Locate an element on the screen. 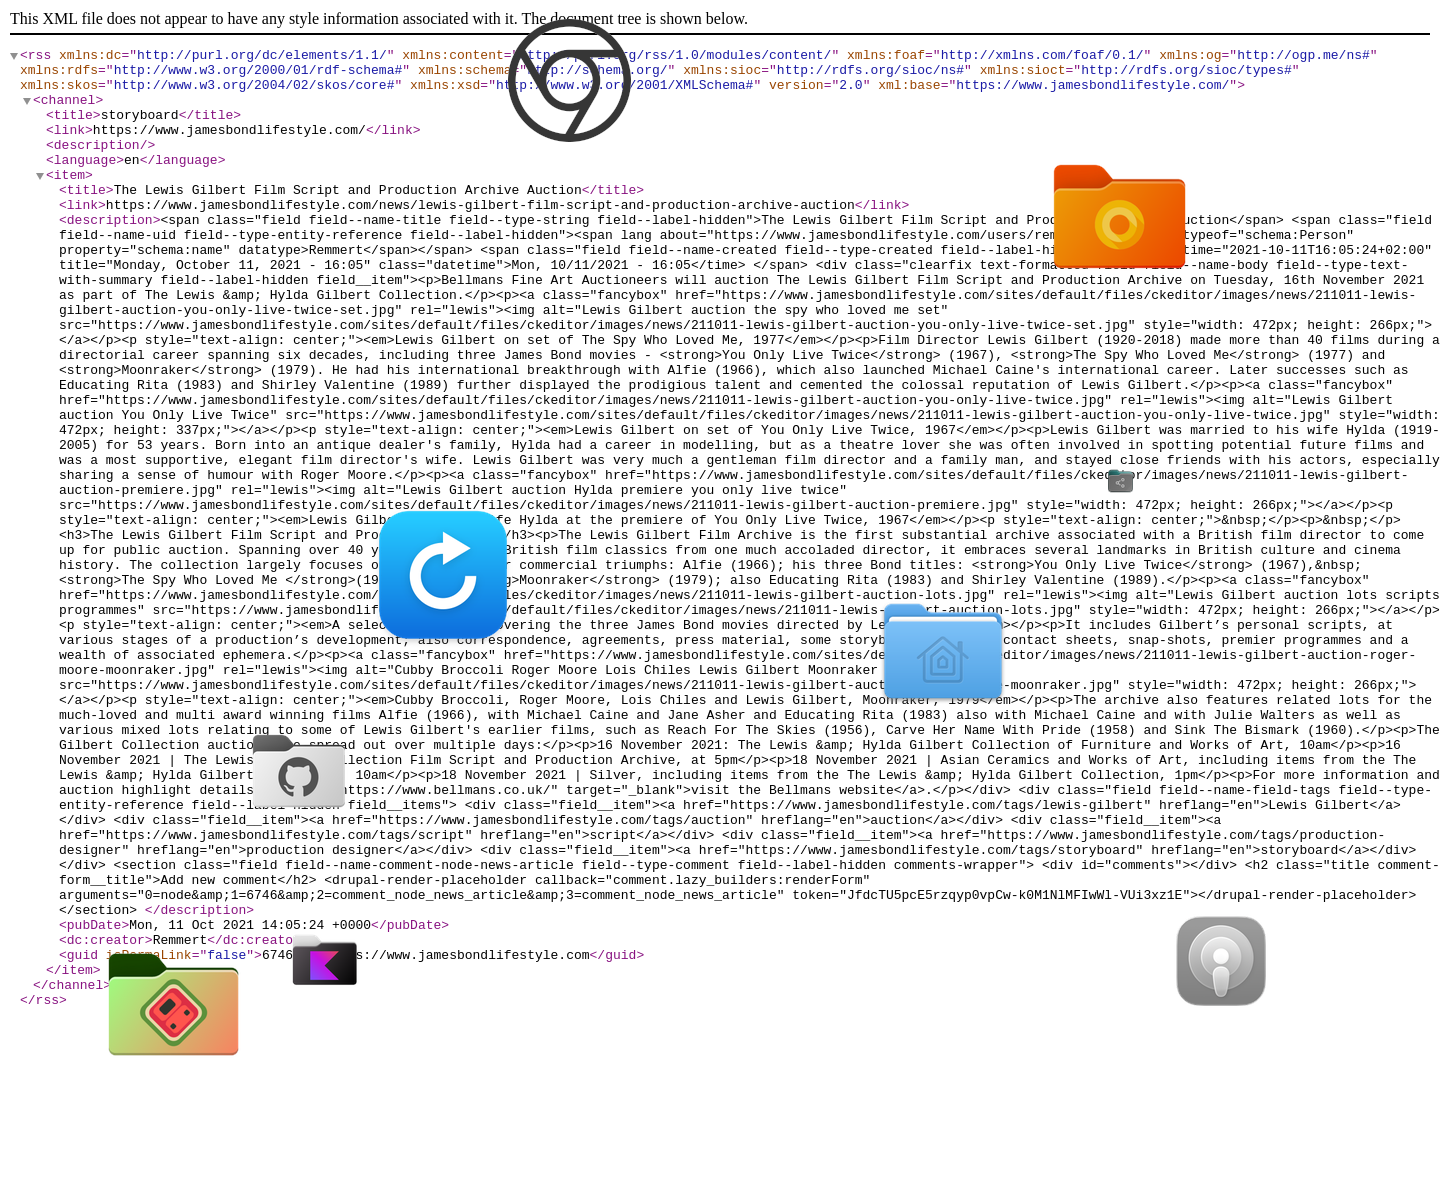  open HomeKit accessories and settings folder is located at coordinates (943, 651).